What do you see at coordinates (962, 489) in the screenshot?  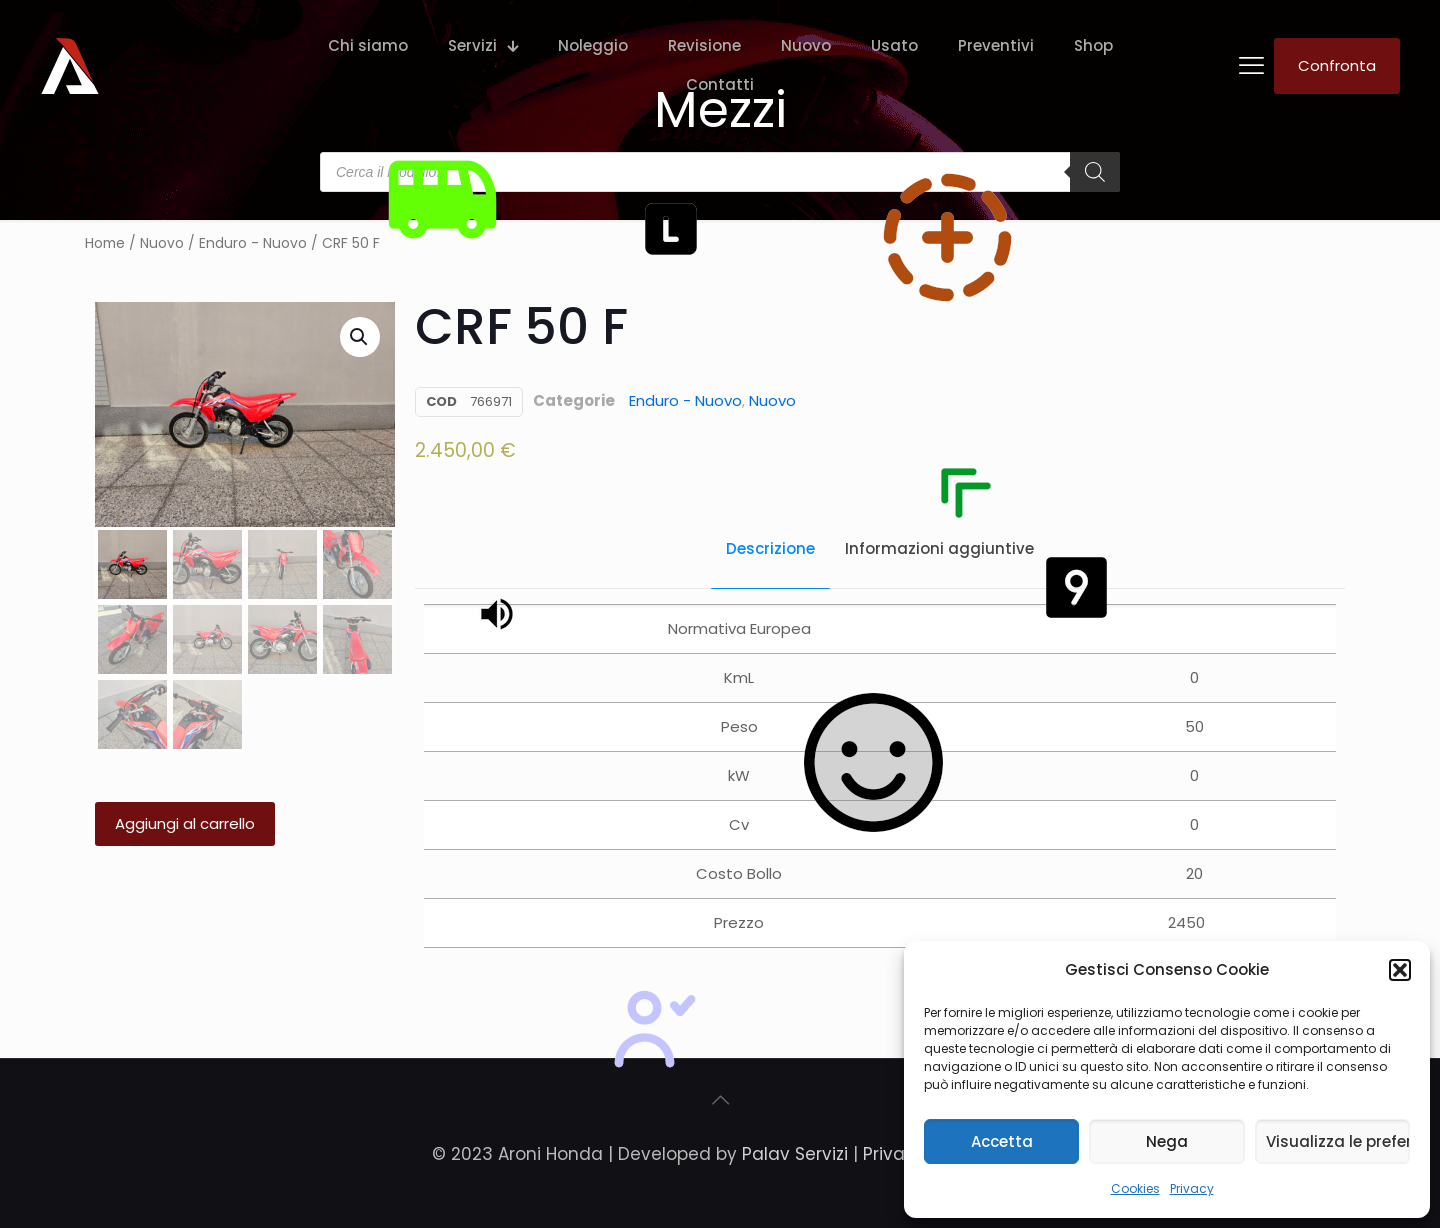 I see `navigate to top-left or home position` at bounding box center [962, 489].